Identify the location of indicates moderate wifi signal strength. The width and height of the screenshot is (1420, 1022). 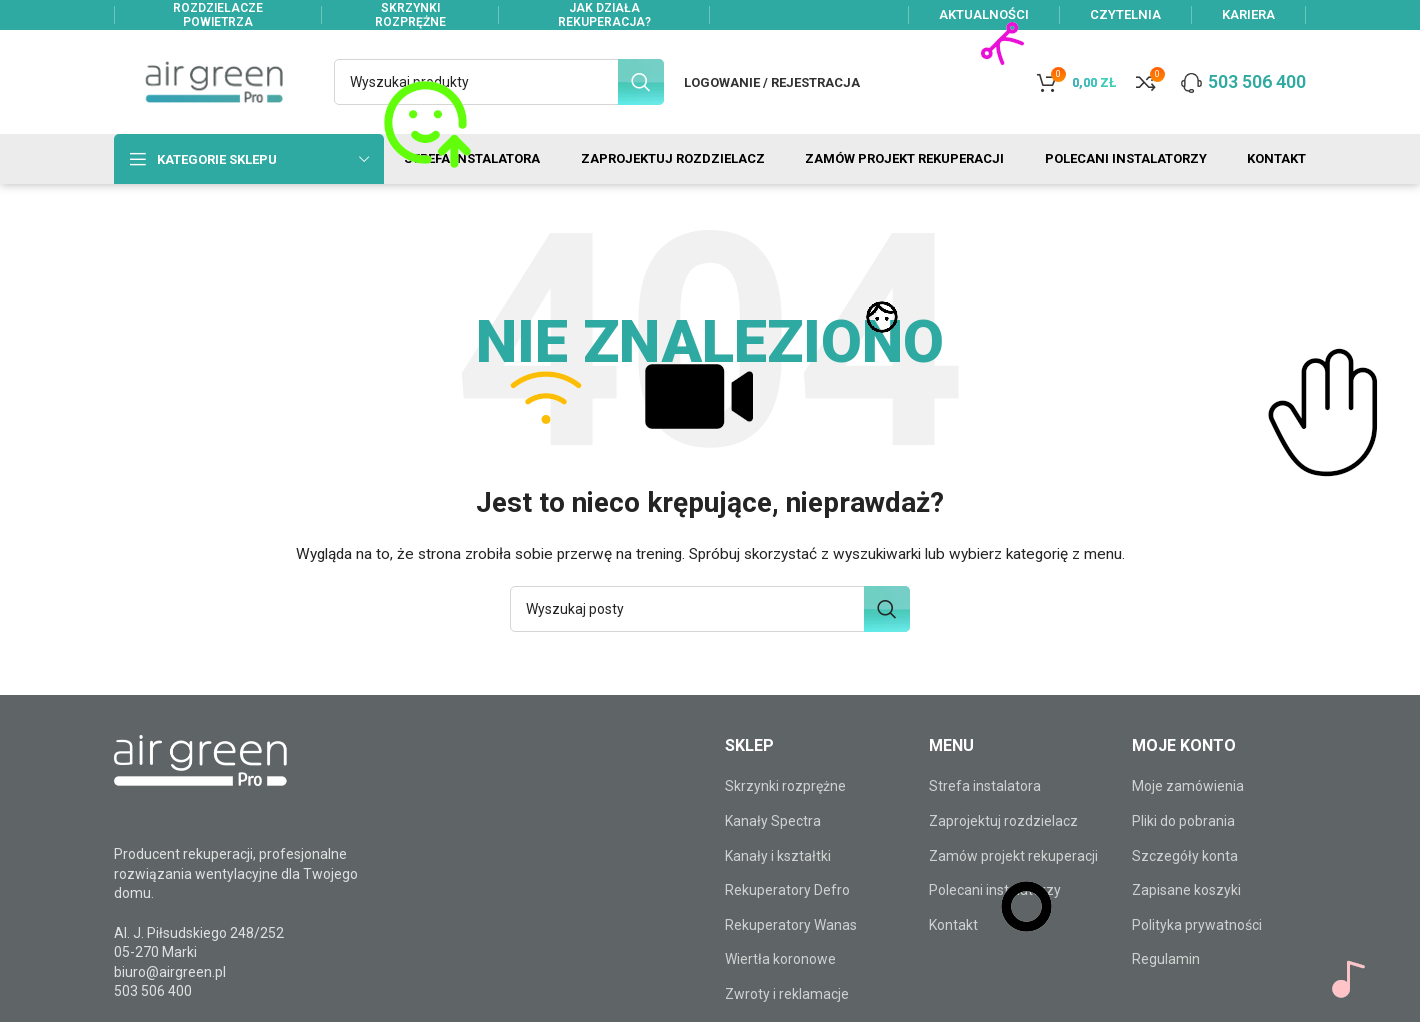
(546, 385).